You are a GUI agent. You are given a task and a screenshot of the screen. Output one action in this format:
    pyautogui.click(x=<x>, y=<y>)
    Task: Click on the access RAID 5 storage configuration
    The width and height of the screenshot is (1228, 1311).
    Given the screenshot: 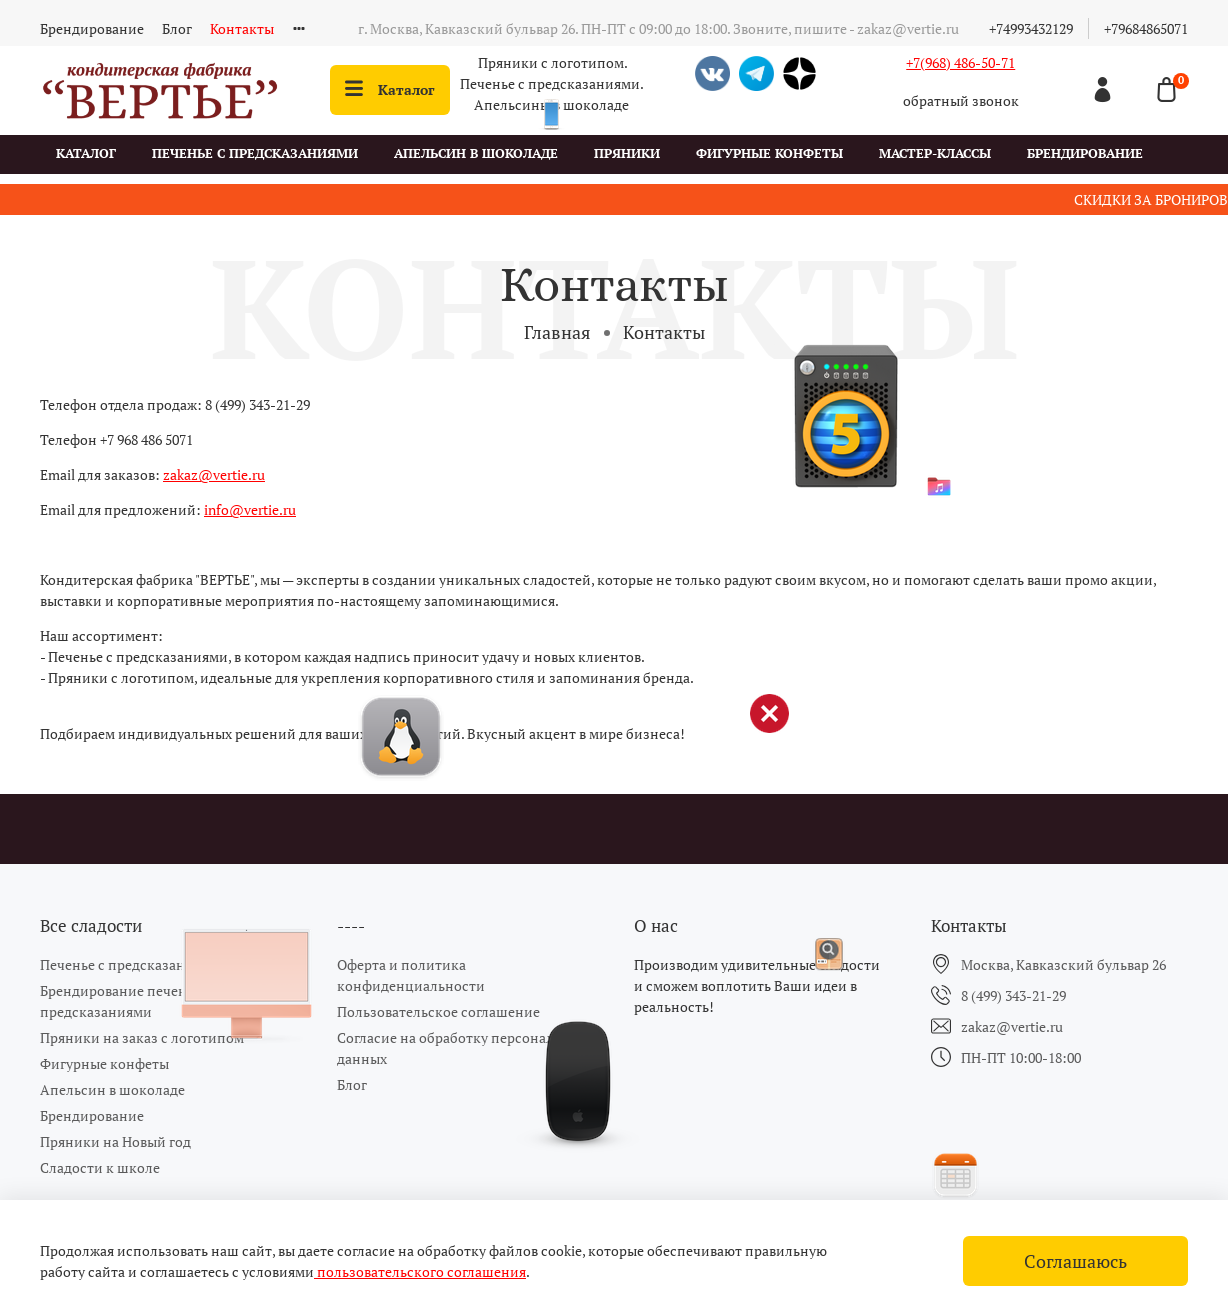 What is the action you would take?
    pyautogui.click(x=846, y=416)
    